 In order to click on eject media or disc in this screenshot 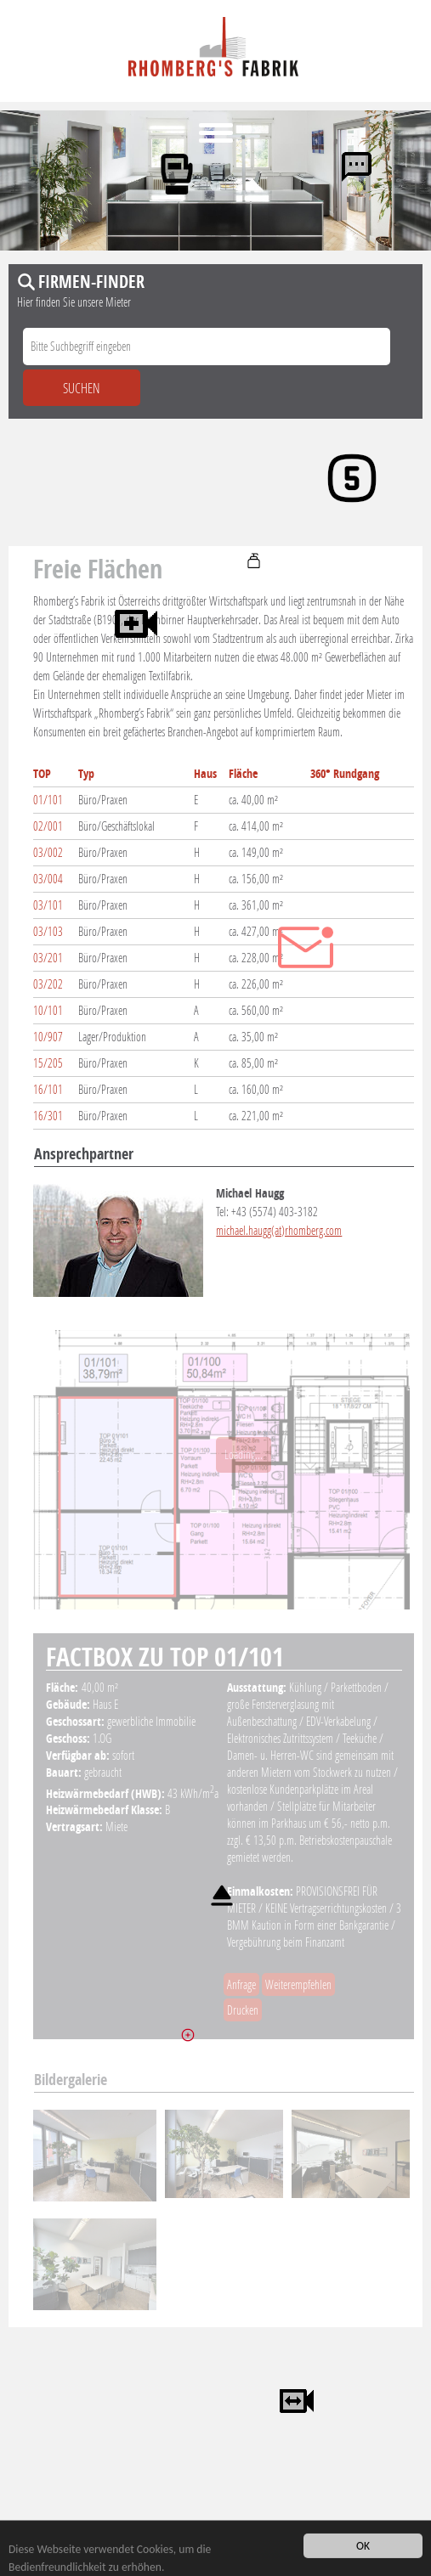, I will do `click(222, 1895)`.